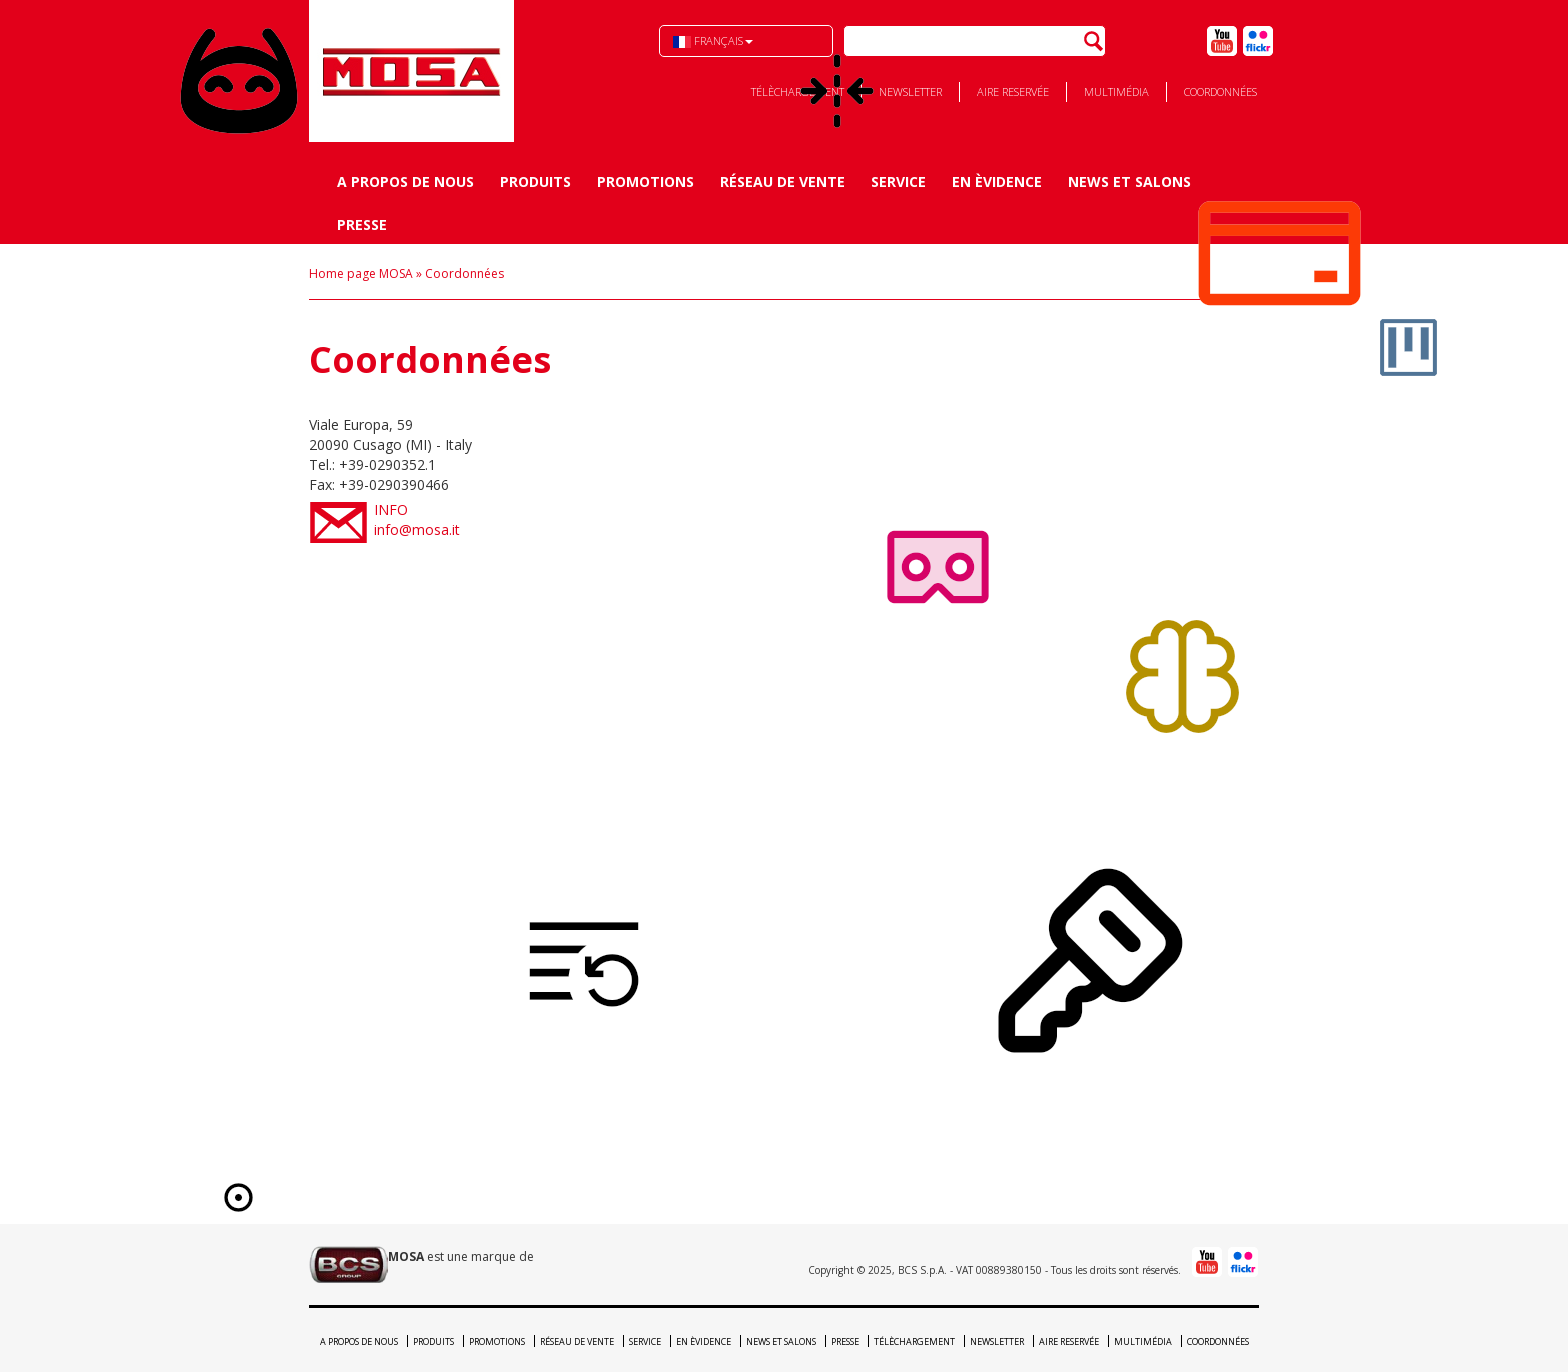 The height and width of the screenshot is (1372, 1568). Describe the element at coordinates (1182, 676) in the screenshot. I see `indicates AI or system is processing a request` at that location.